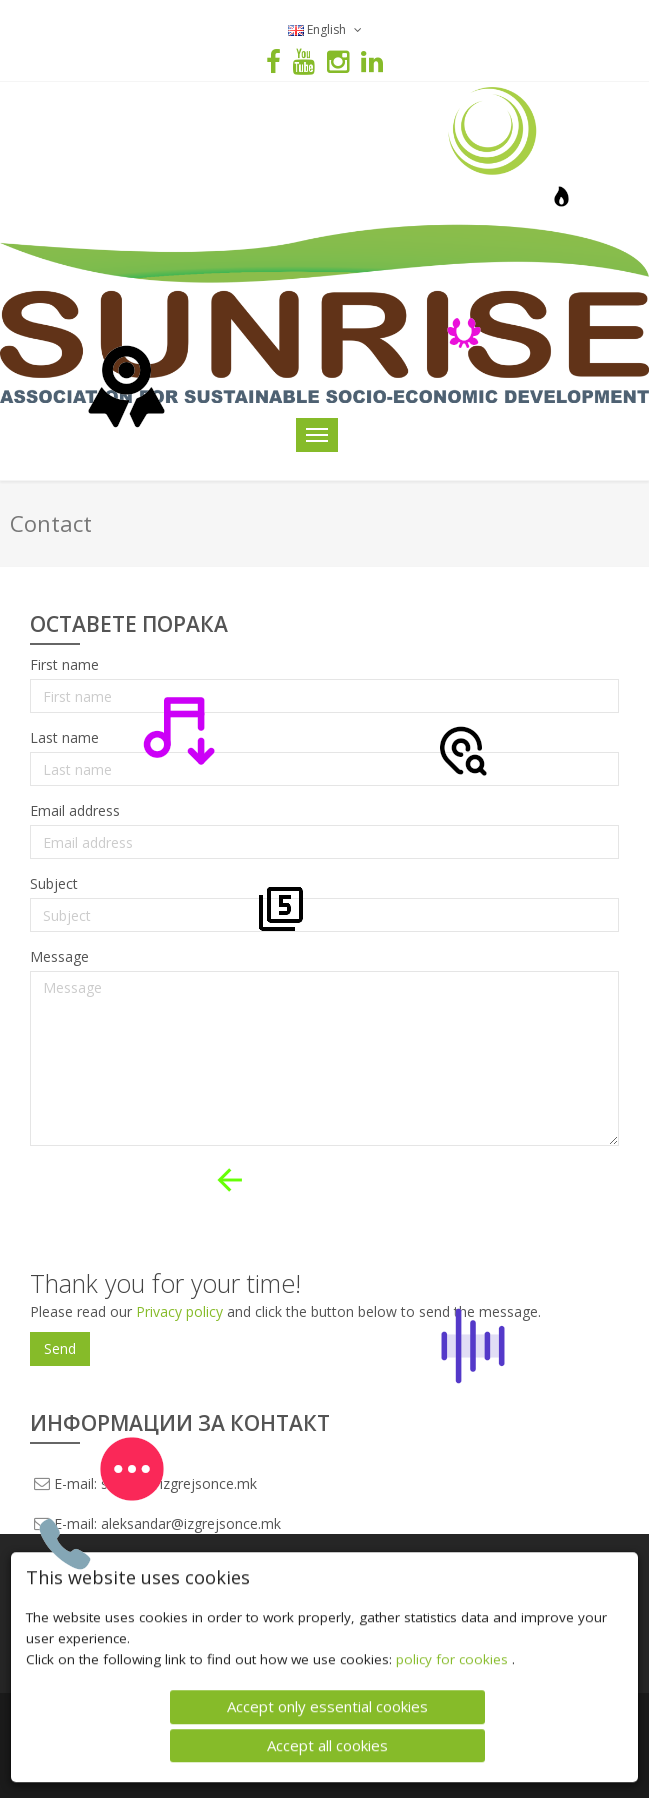 The image size is (649, 1798). Describe the element at coordinates (281, 909) in the screenshot. I see `filter or view the fifth item in a series` at that location.